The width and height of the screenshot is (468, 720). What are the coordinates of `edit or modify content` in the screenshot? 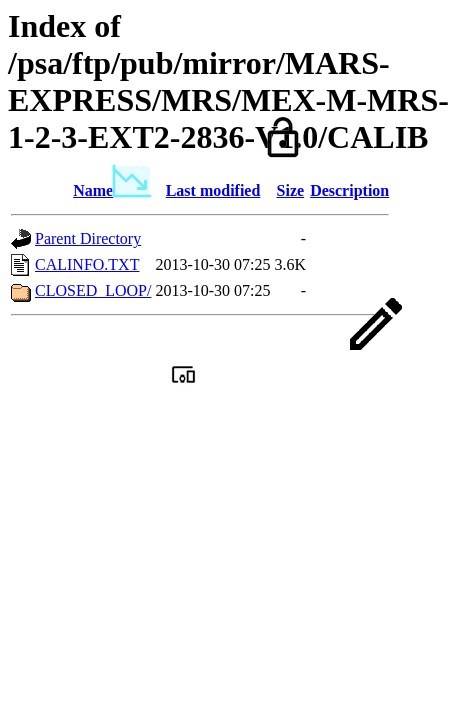 It's located at (376, 324).